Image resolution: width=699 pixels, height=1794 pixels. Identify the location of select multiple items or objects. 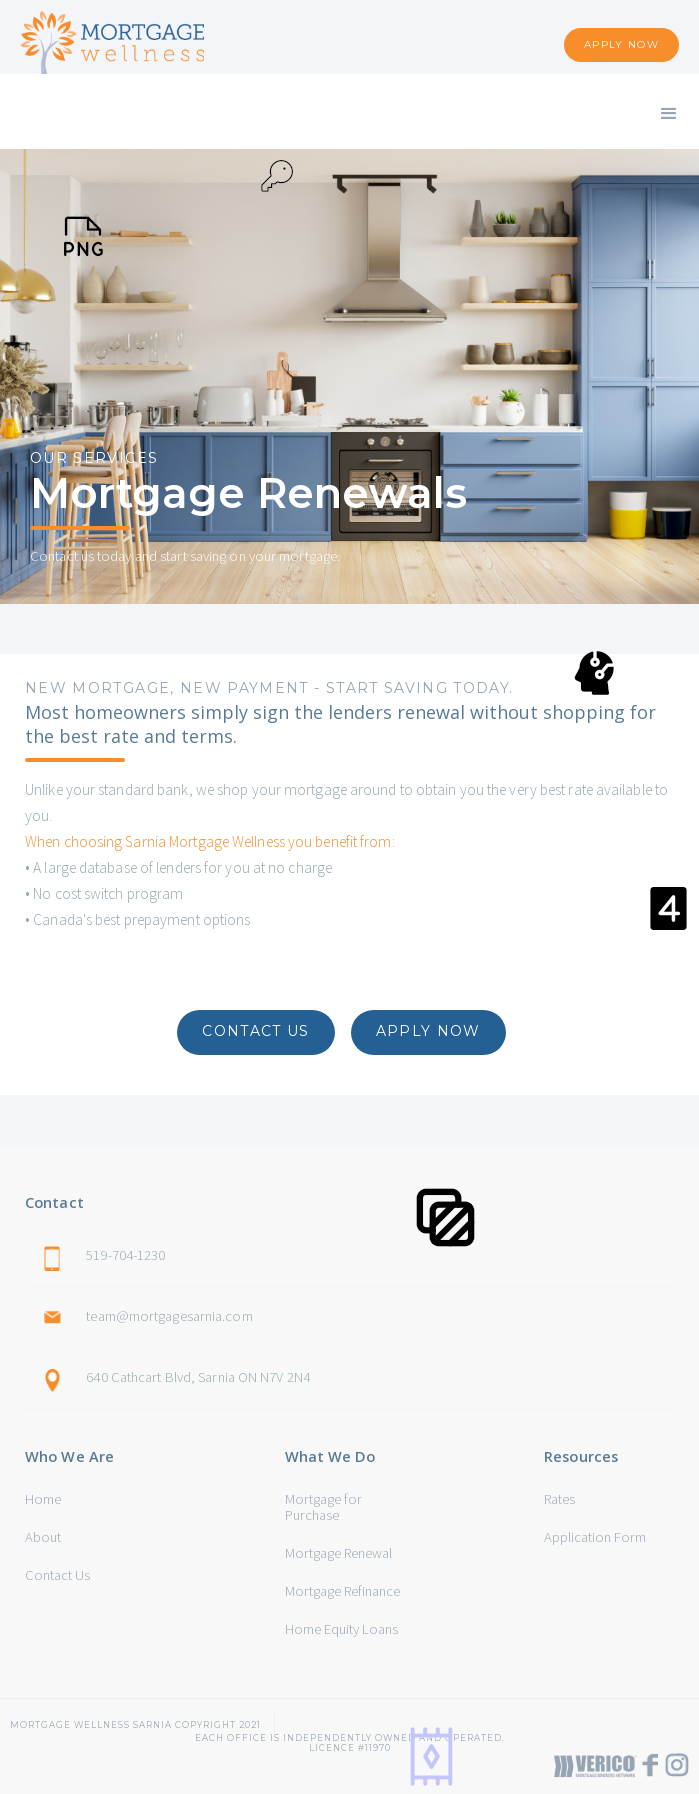
(445, 1217).